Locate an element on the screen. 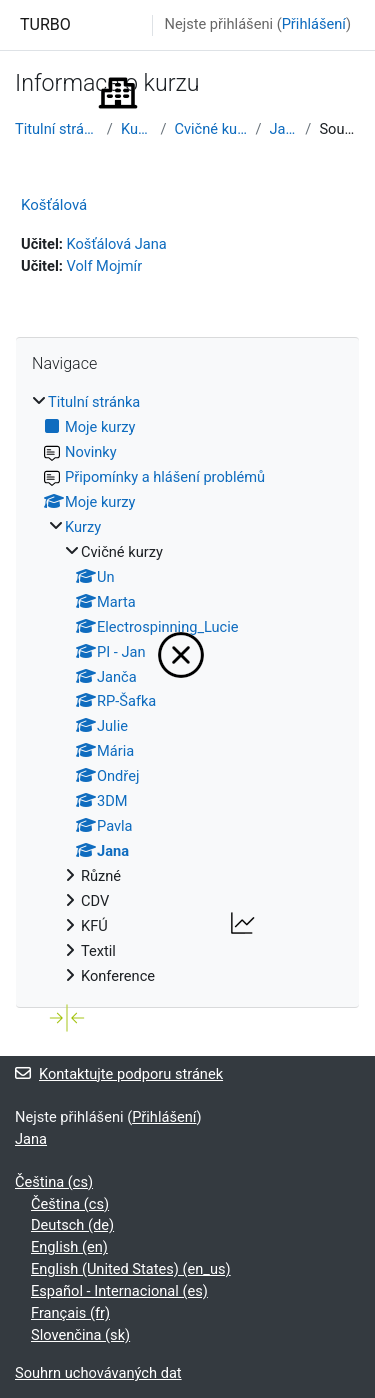 This screenshot has height=1398, width=375. close or dismiss a dialog is located at coordinates (181, 655).